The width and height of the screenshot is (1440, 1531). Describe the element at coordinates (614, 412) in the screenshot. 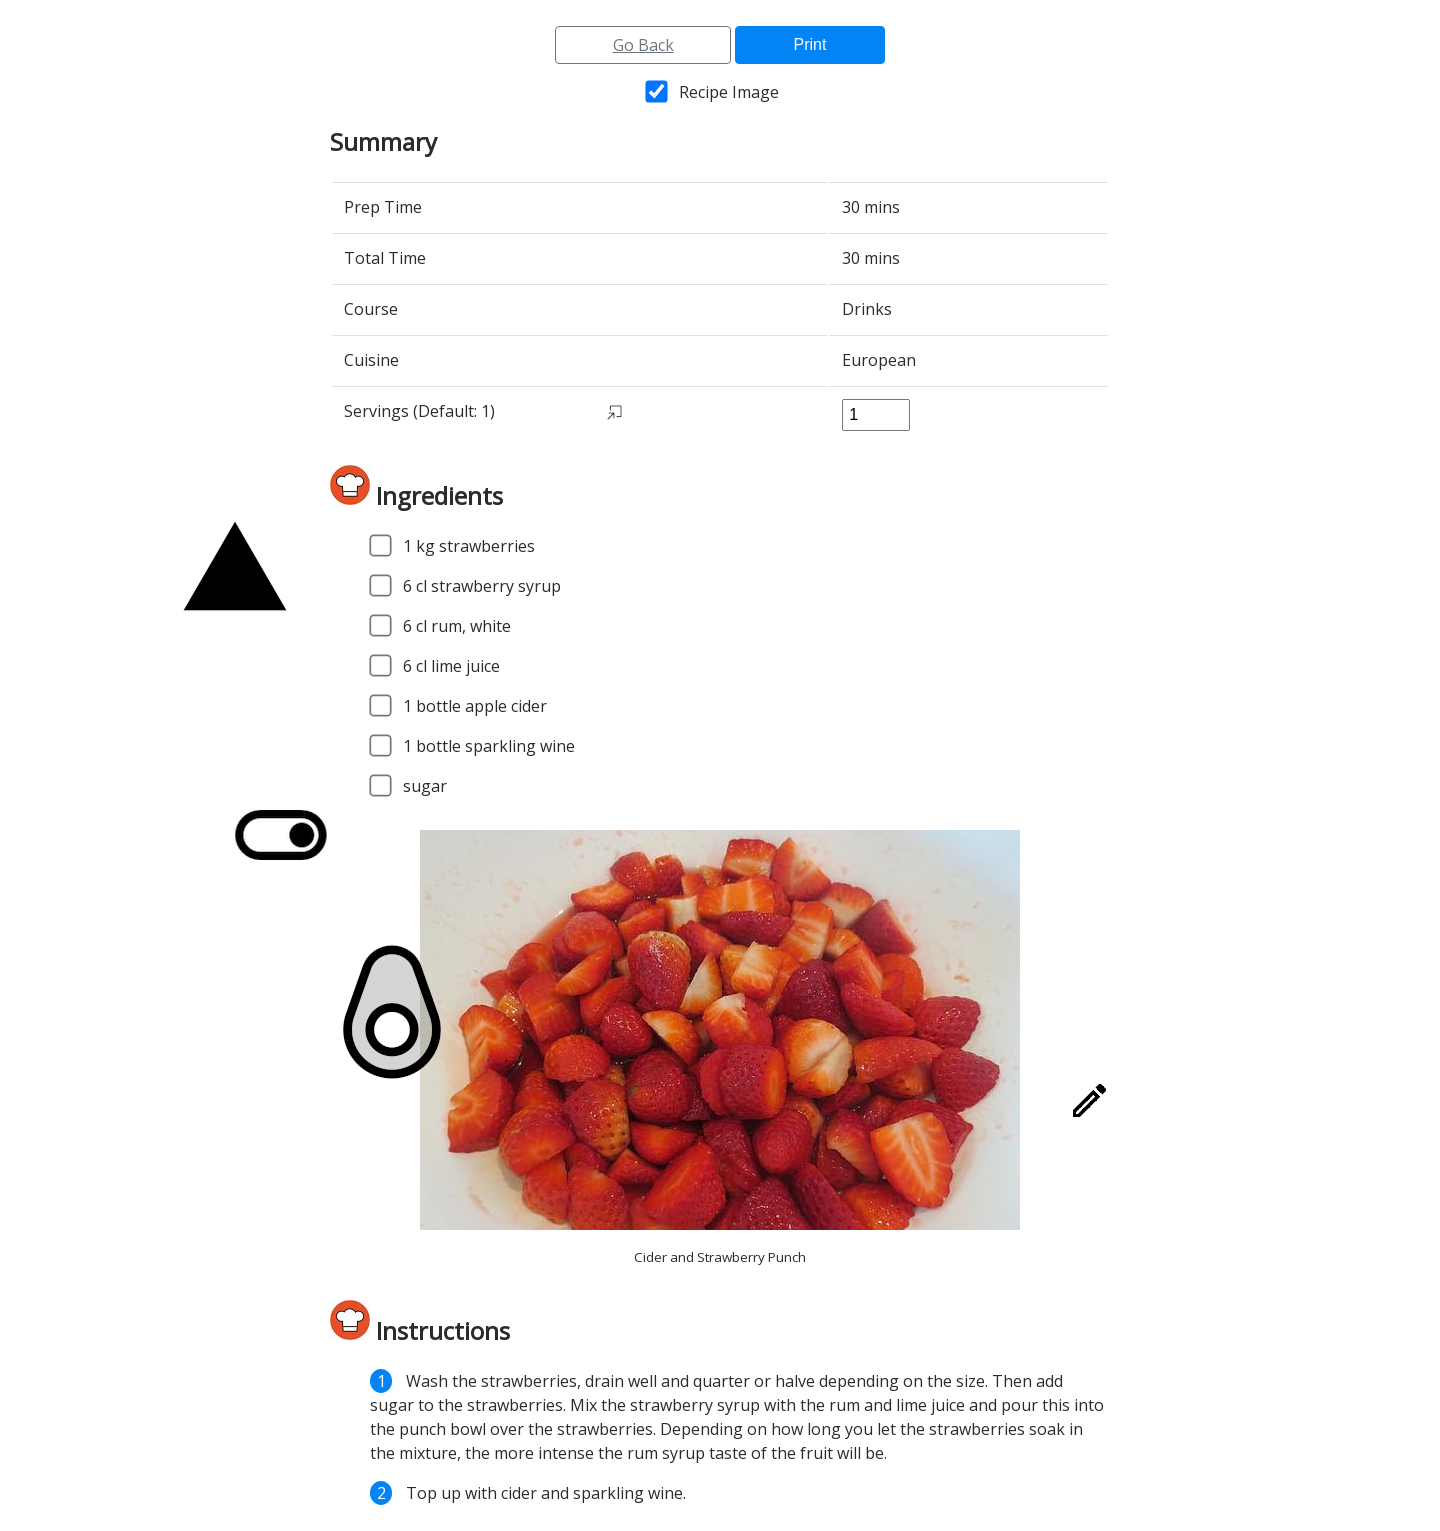

I see `import or bring content into a container` at that location.